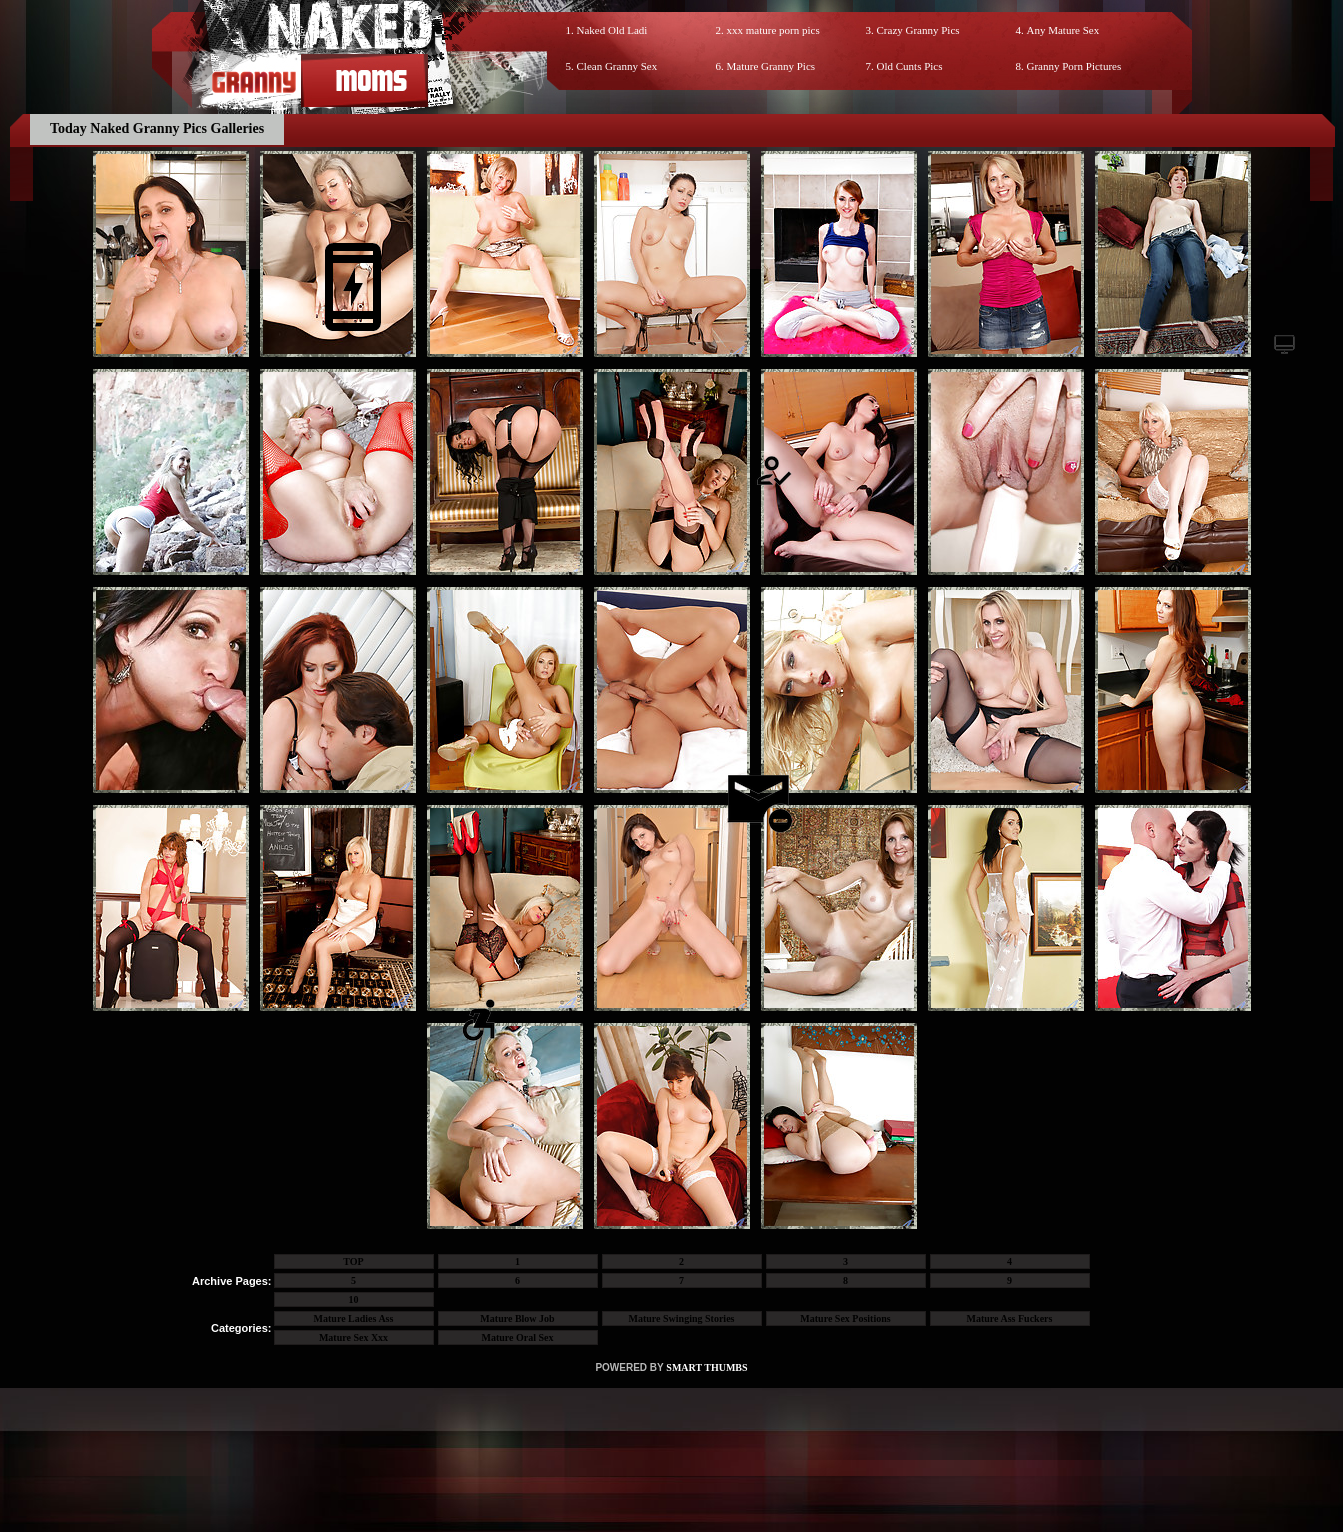  Describe the element at coordinates (477, 1019) in the screenshot. I see `indicates wheelchair accessible route or entrance` at that location.